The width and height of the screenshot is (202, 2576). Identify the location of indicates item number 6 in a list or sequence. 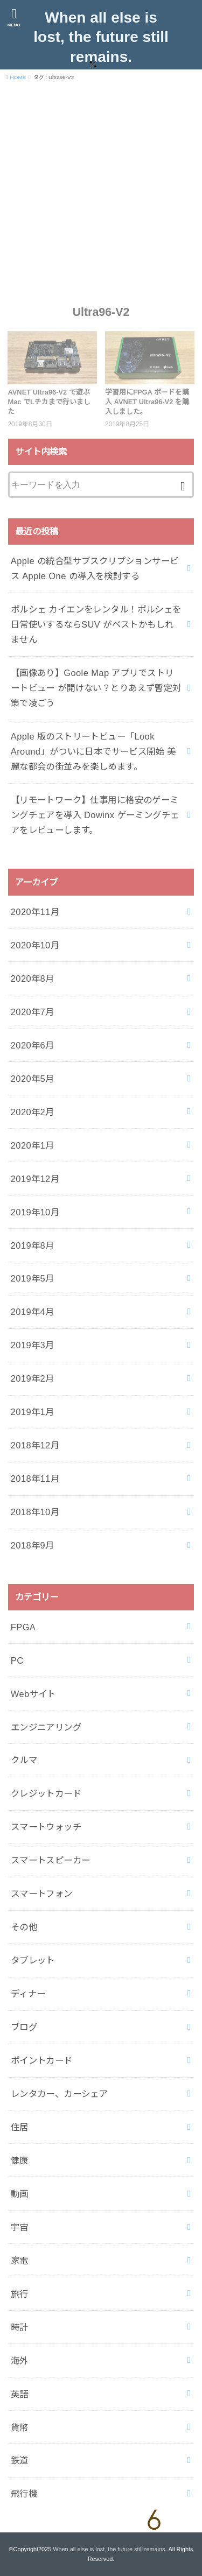
(154, 2519).